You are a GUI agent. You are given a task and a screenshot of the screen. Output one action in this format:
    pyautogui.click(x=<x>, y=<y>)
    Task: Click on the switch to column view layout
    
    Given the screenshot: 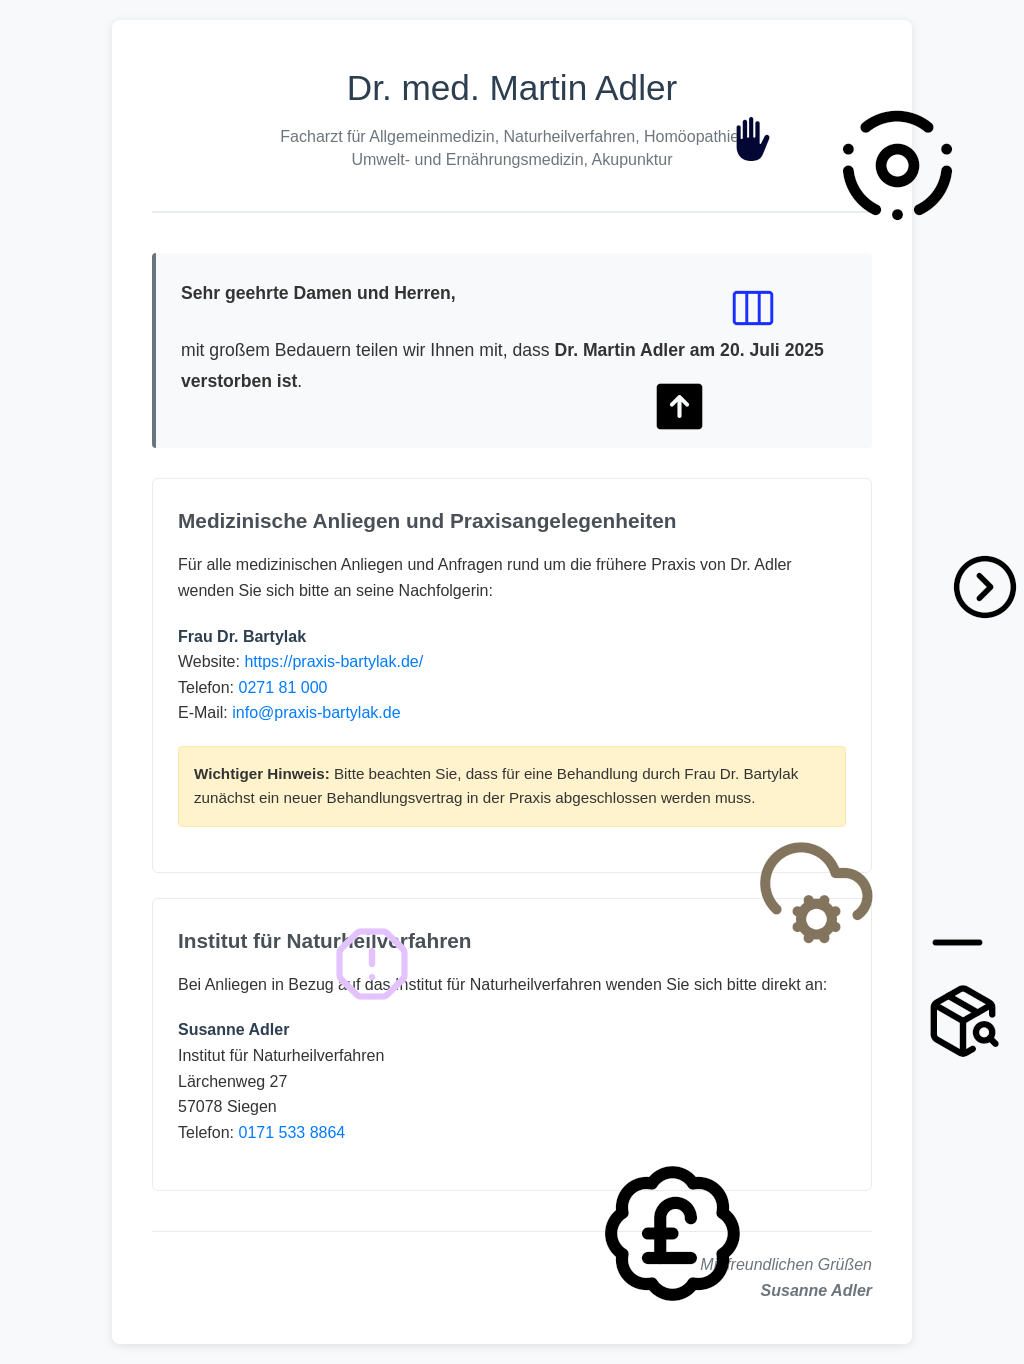 What is the action you would take?
    pyautogui.click(x=753, y=308)
    